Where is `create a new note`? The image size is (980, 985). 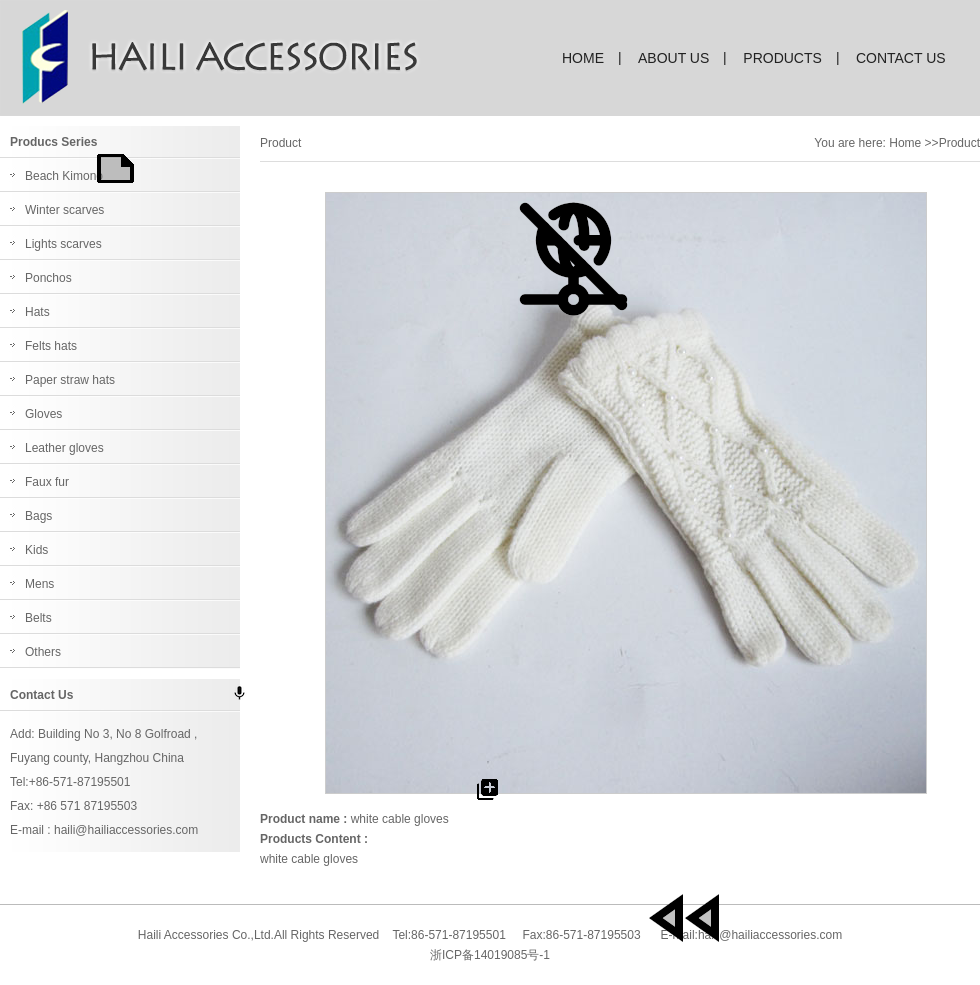 create a new note is located at coordinates (115, 168).